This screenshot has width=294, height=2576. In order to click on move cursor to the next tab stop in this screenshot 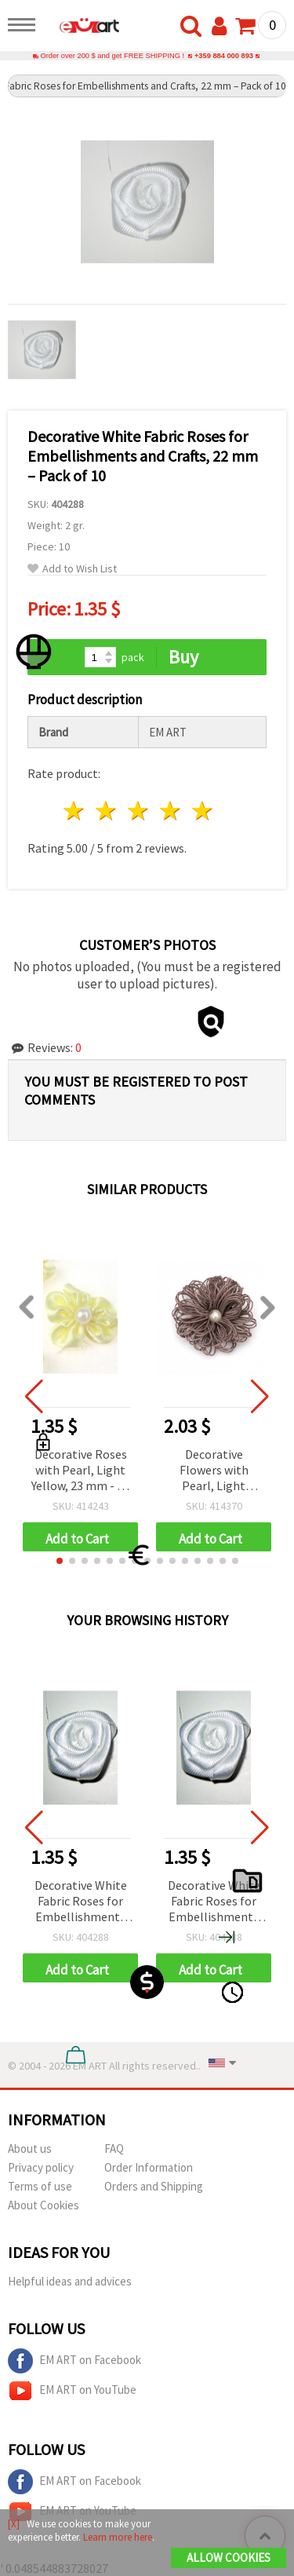, I will do `click(225, 1936)`.